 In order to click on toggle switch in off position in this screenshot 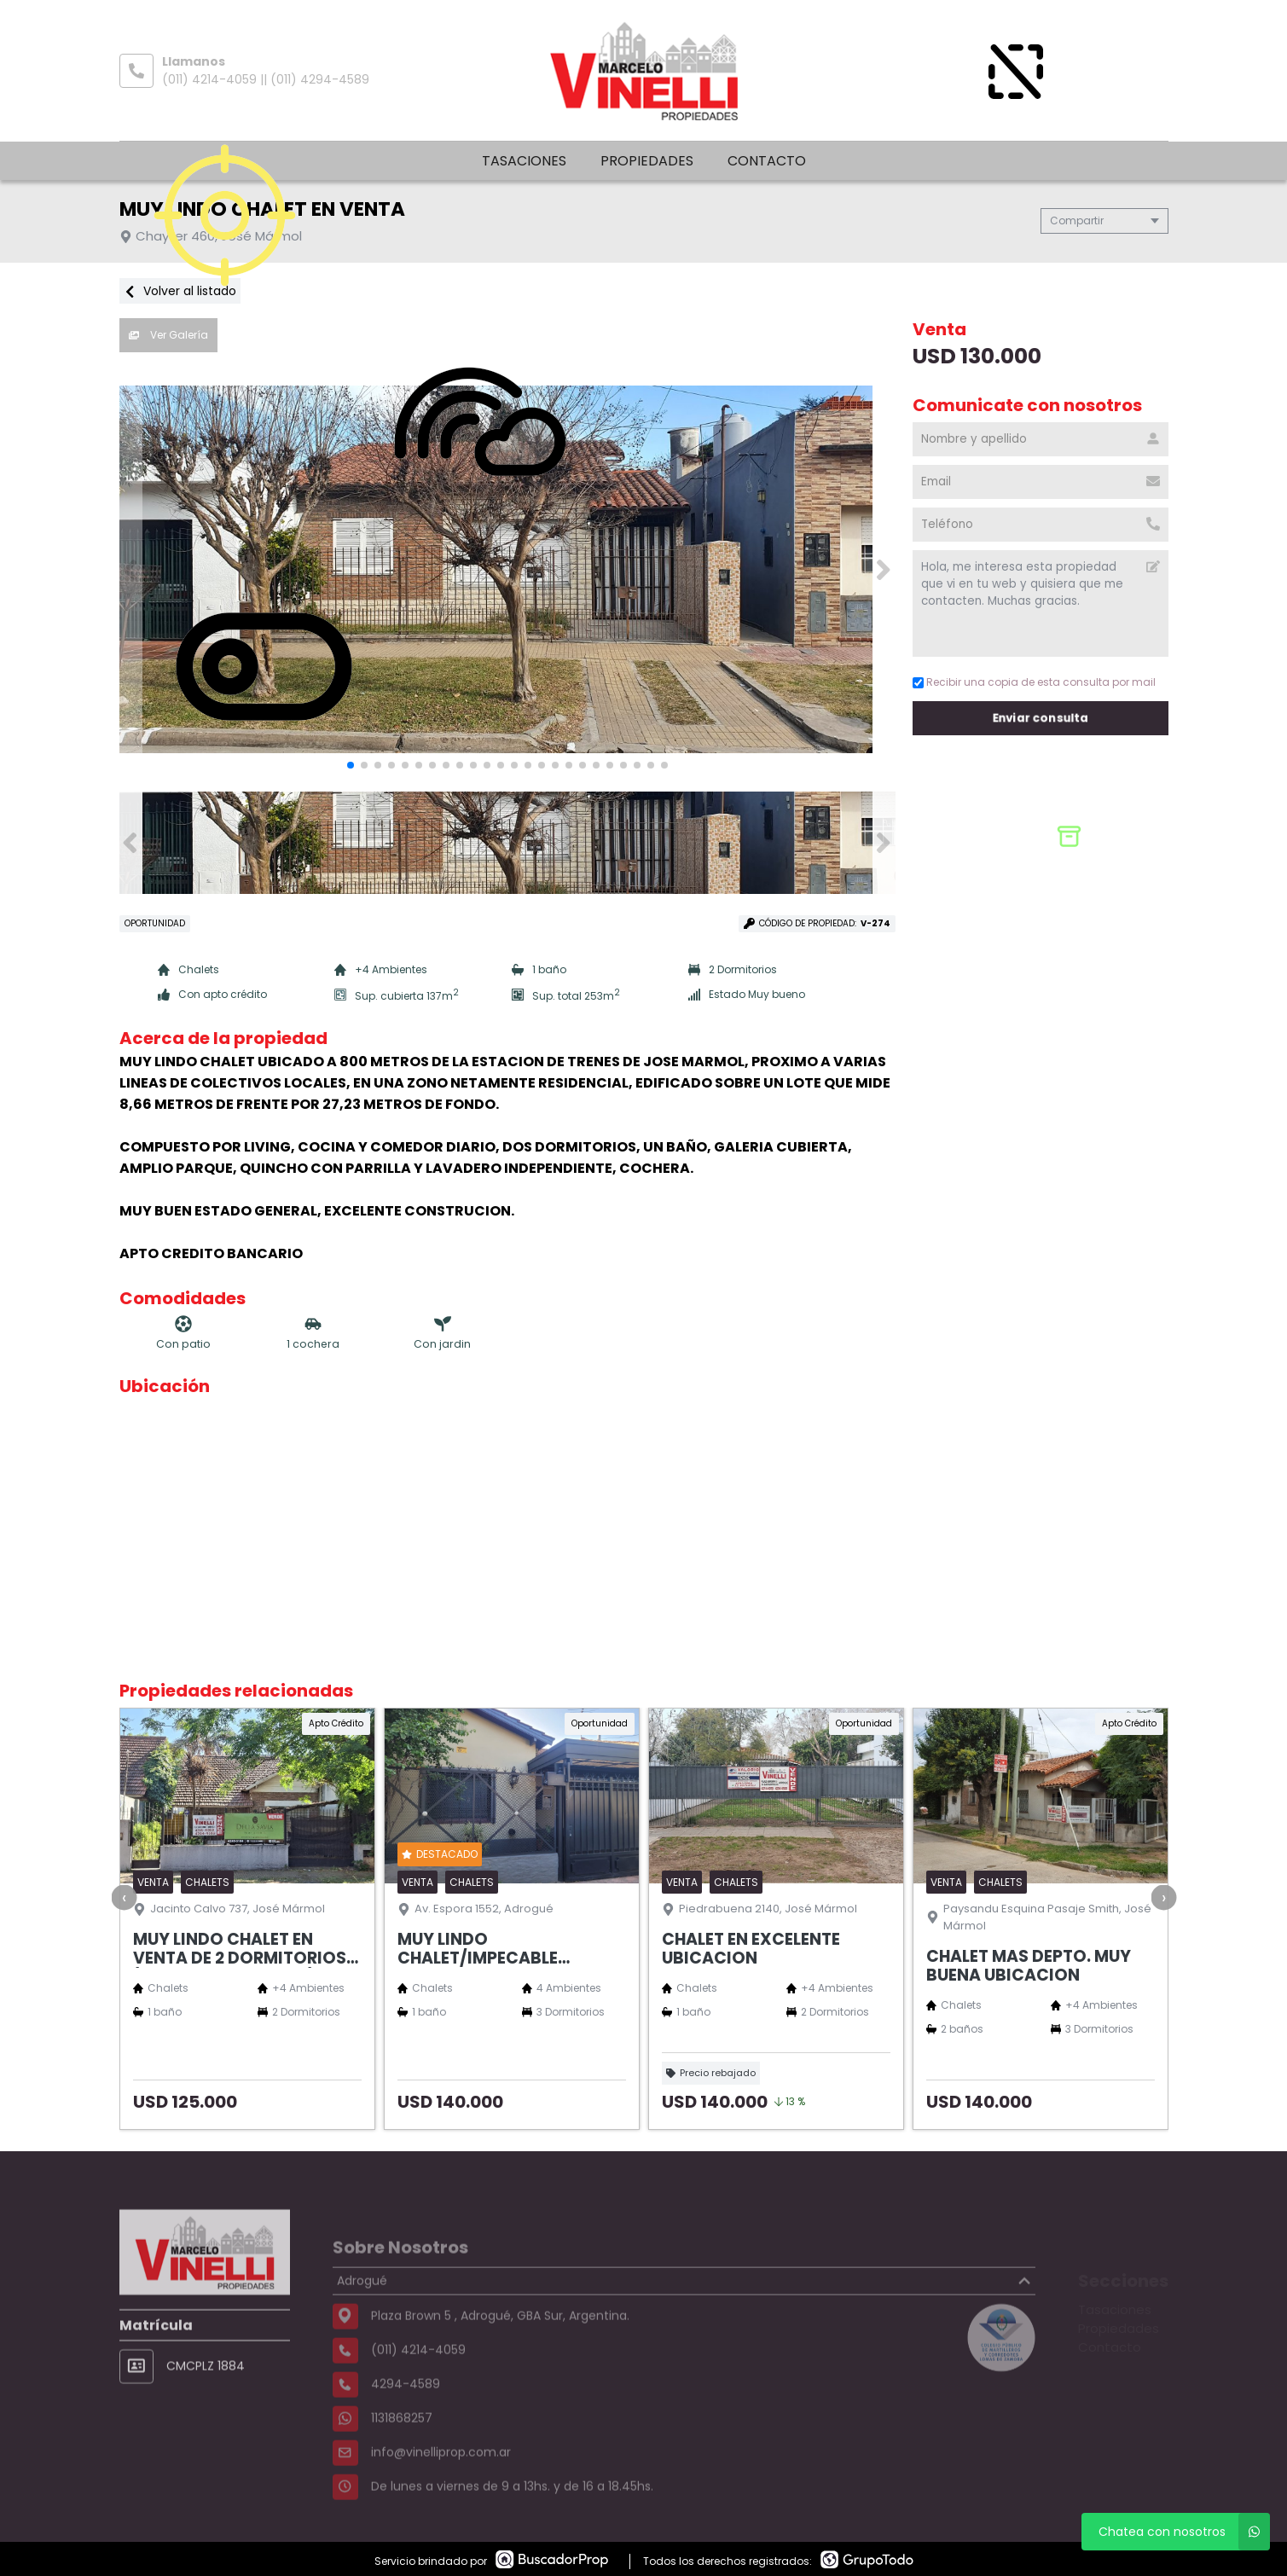, I will do `click(264, 666)`.